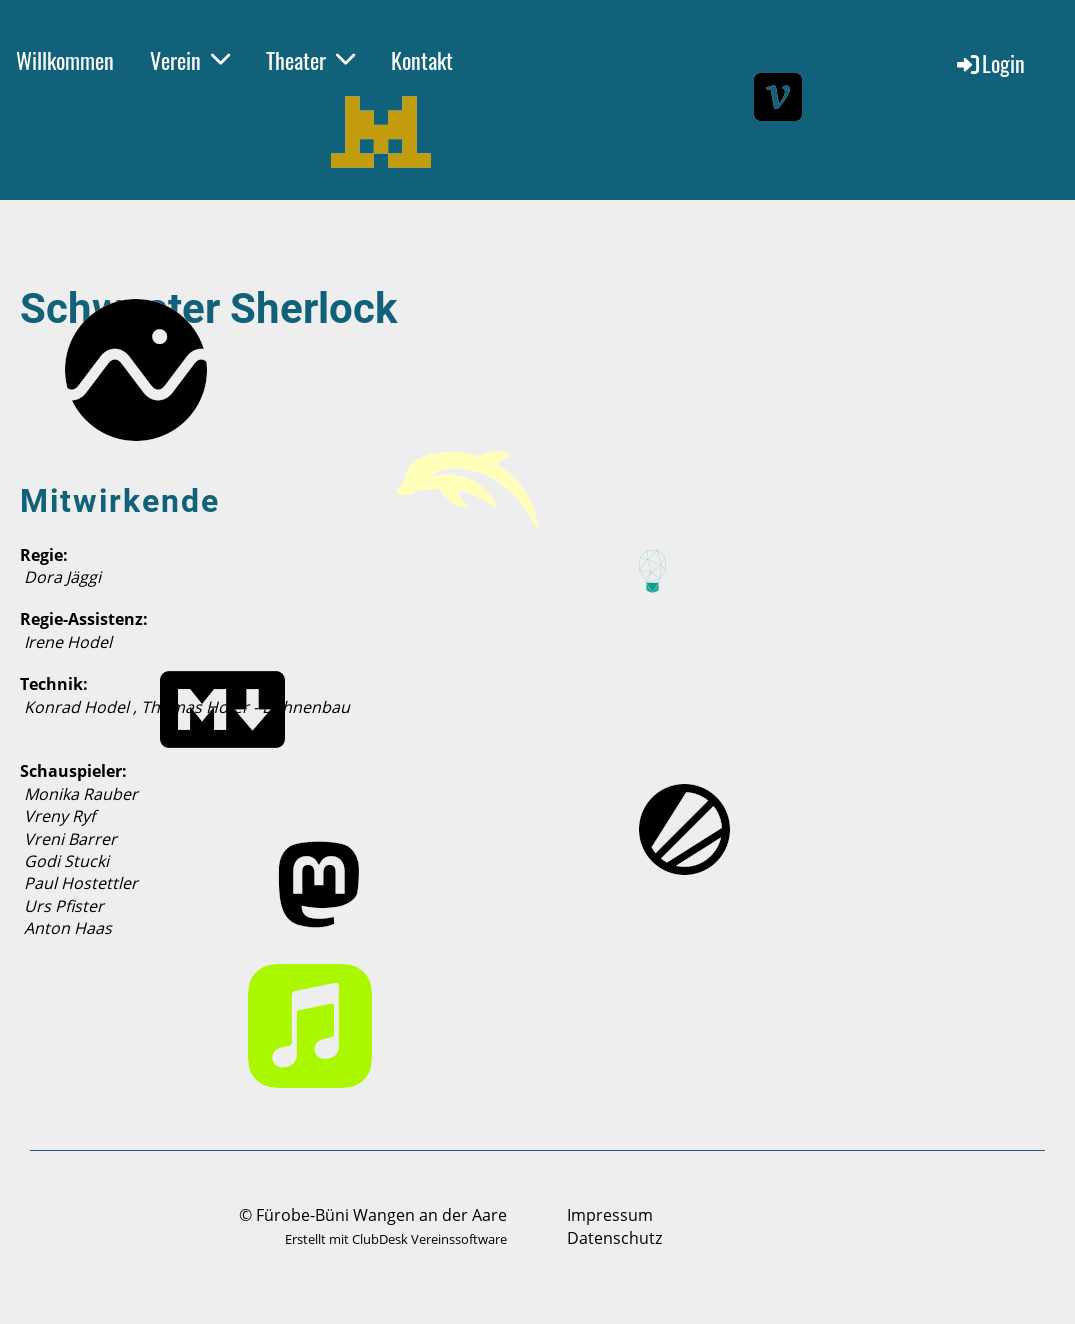 The image size is (1075, 1324). Describe the element at coordinates (136, 370) in the screenshot. I see `cesium platform logo` at that location.